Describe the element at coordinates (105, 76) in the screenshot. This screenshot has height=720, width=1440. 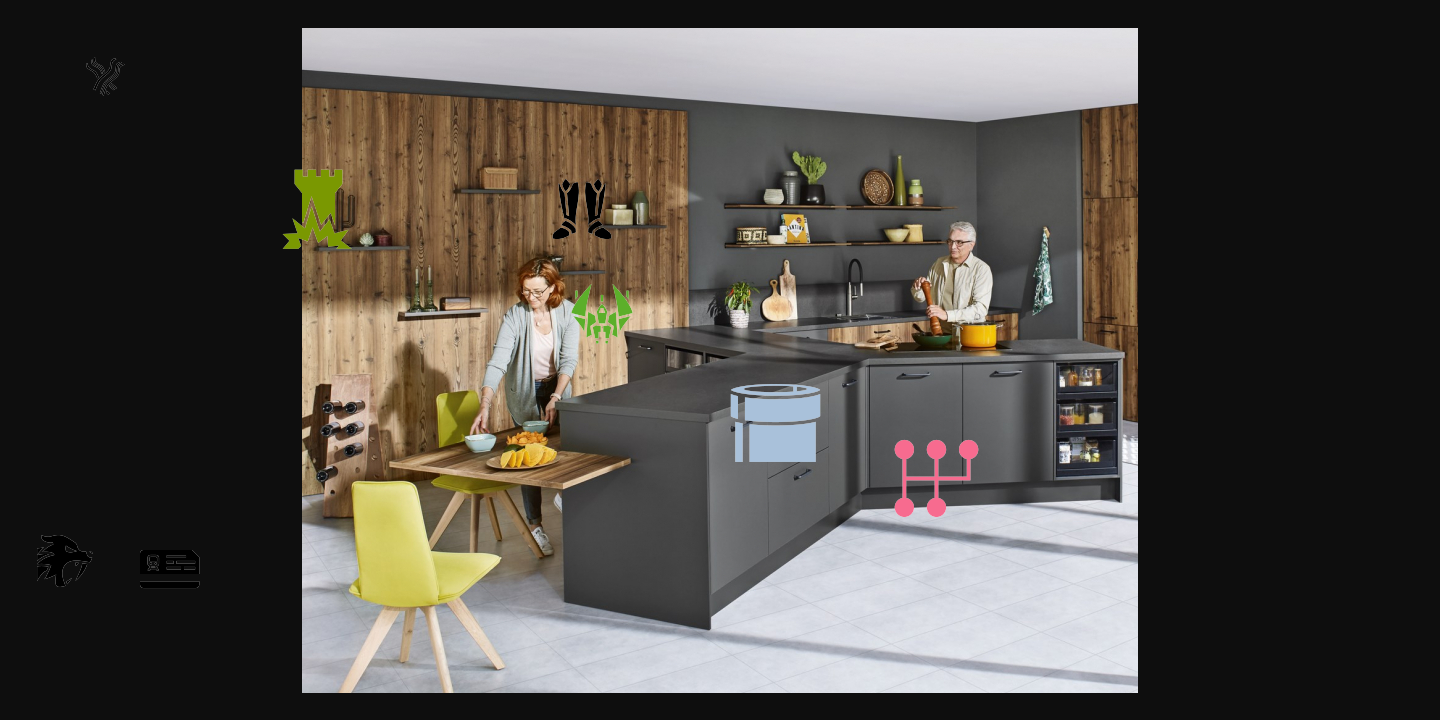
I see `food item indicator in a cooking or recipe game` at that location.